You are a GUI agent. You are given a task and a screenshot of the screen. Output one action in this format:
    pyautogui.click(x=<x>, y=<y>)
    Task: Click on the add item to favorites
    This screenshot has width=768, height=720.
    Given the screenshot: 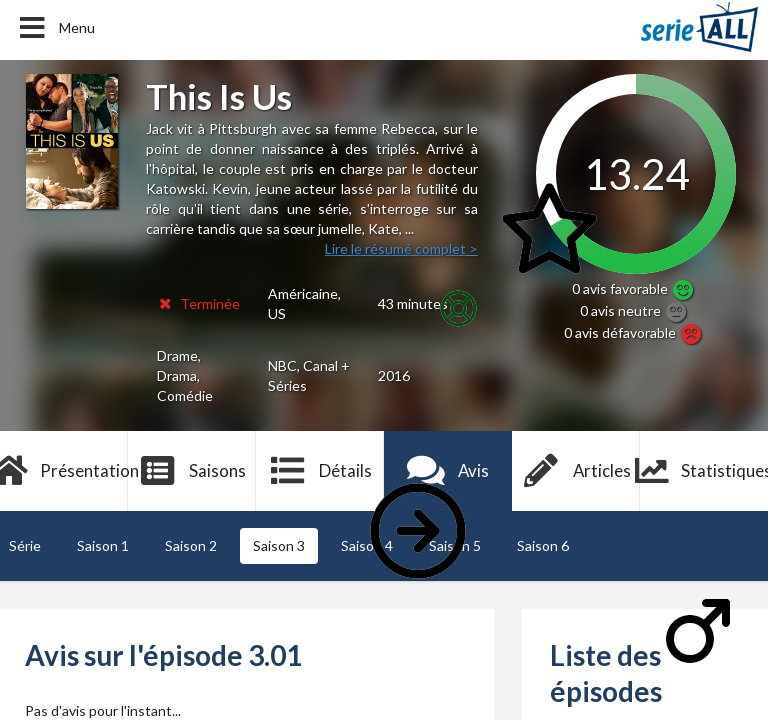 What is the action you would take?
    pyautogui.click(x=549, y=230)
    